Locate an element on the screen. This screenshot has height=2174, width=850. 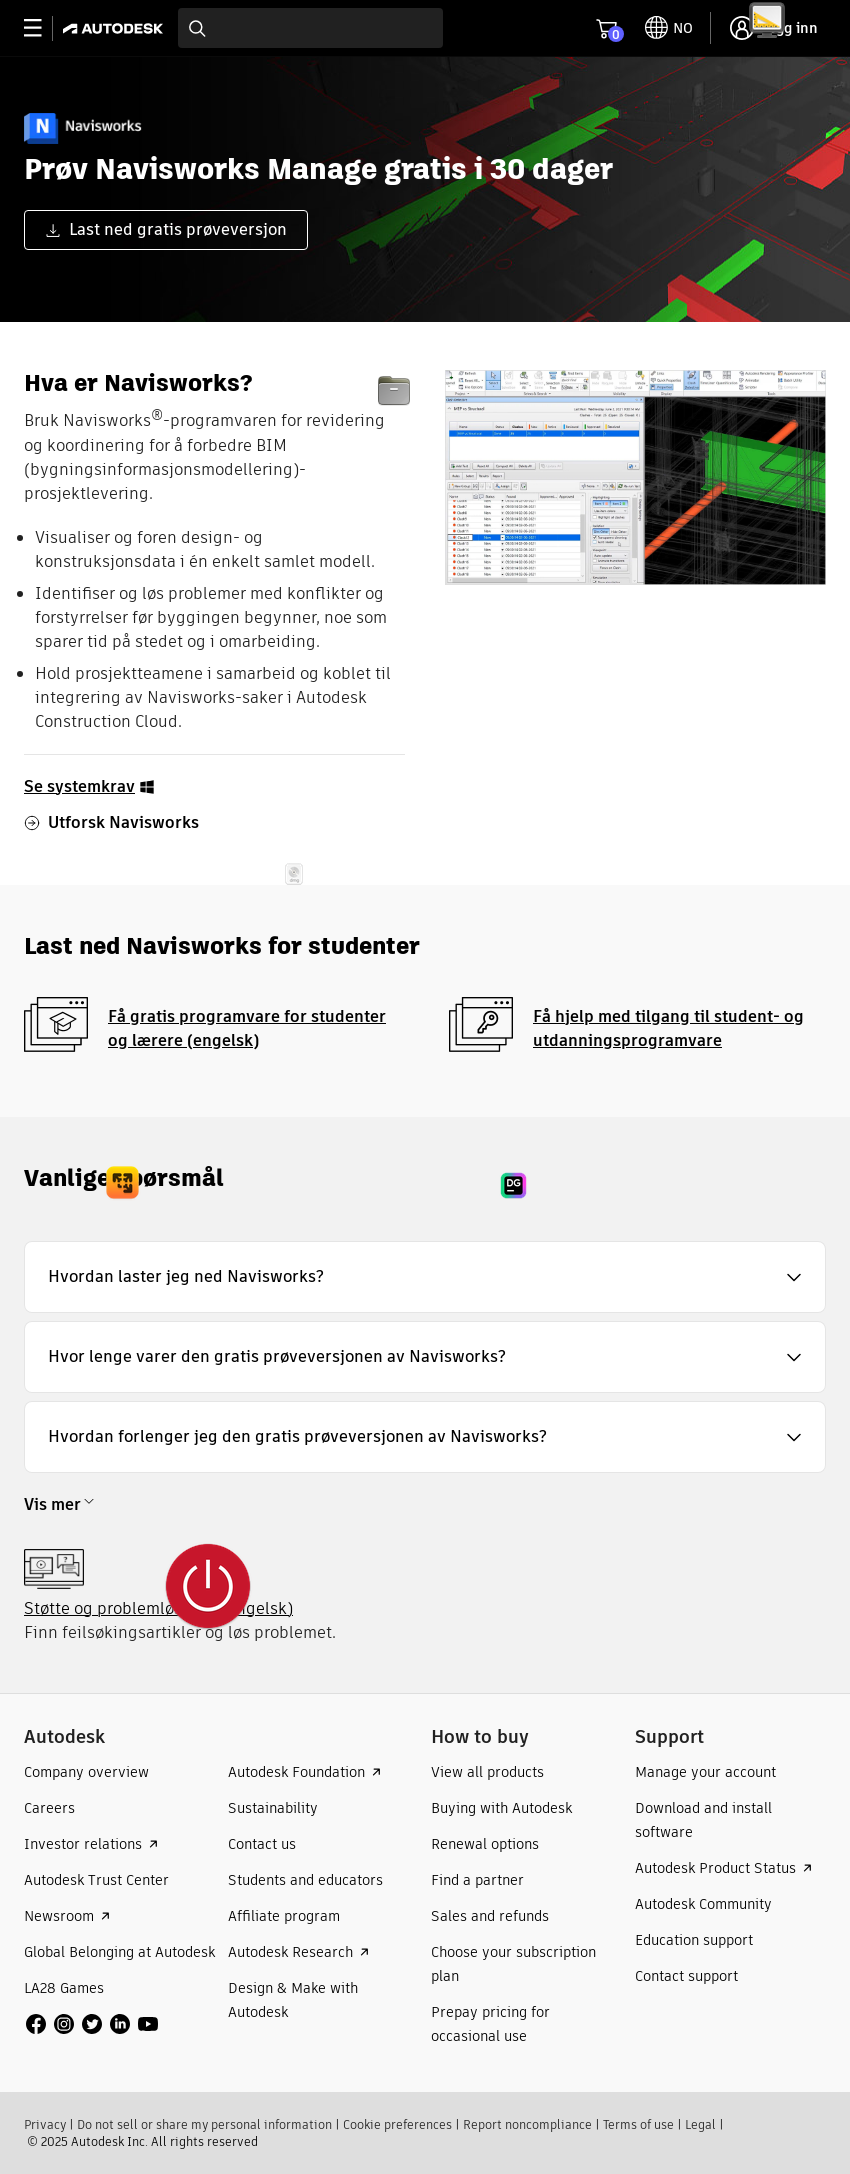
open vmware player application is located at coordinates (122, 1182).